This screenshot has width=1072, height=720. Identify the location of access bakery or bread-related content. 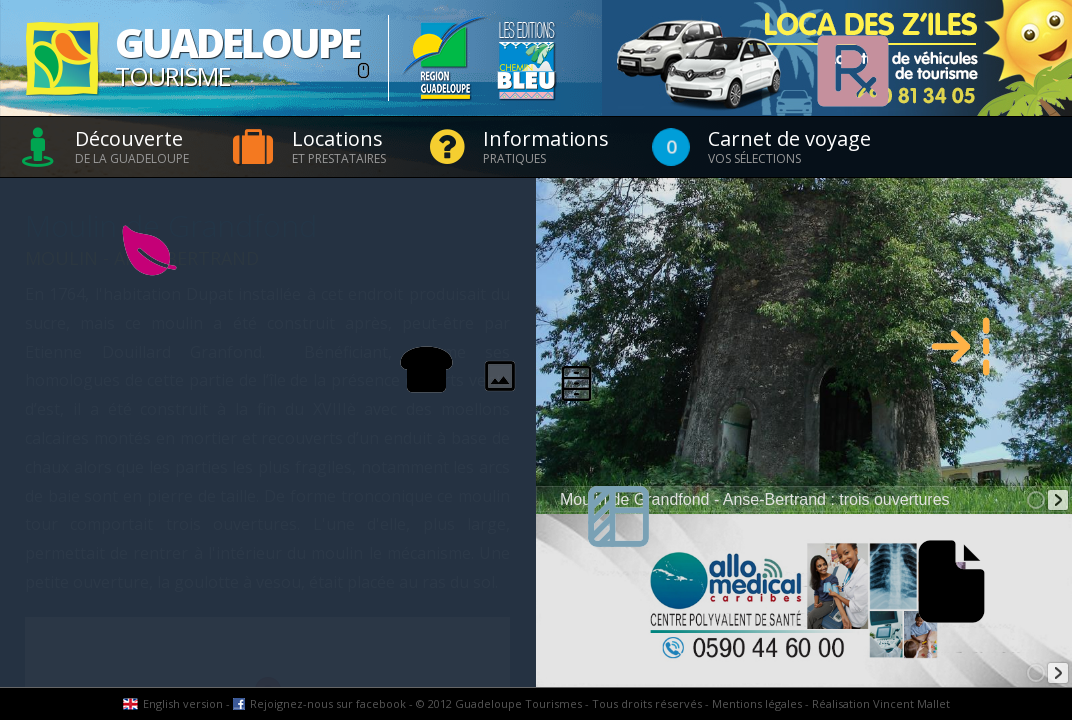
(426, 369).